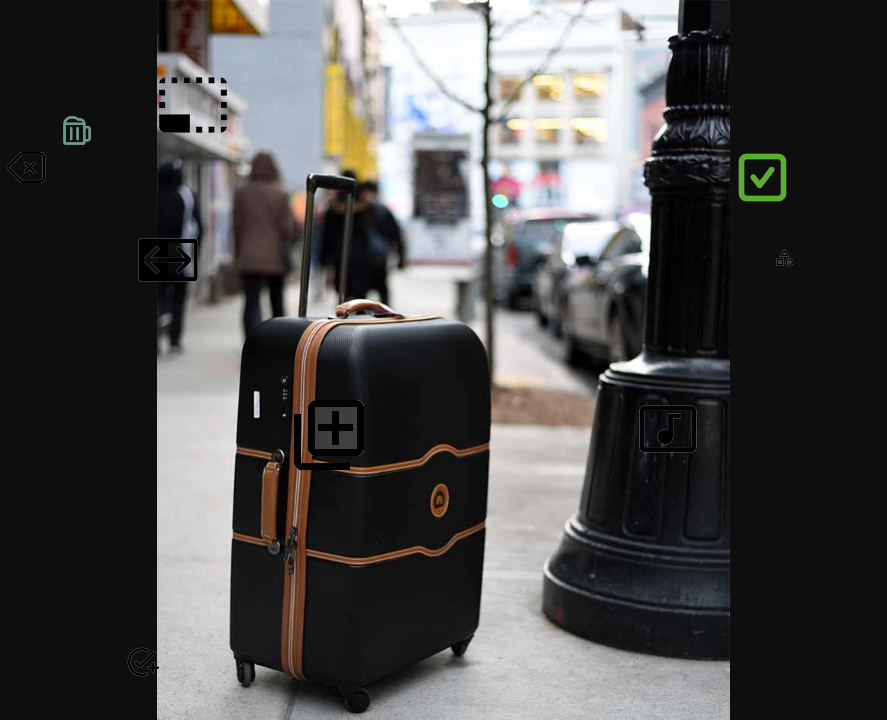 The width and height of the screenshot is (887, 720). What do you see at coordinates (142, 662) in the screenshot?
I see `add a new task to your list` at bounding box center [142, 662].